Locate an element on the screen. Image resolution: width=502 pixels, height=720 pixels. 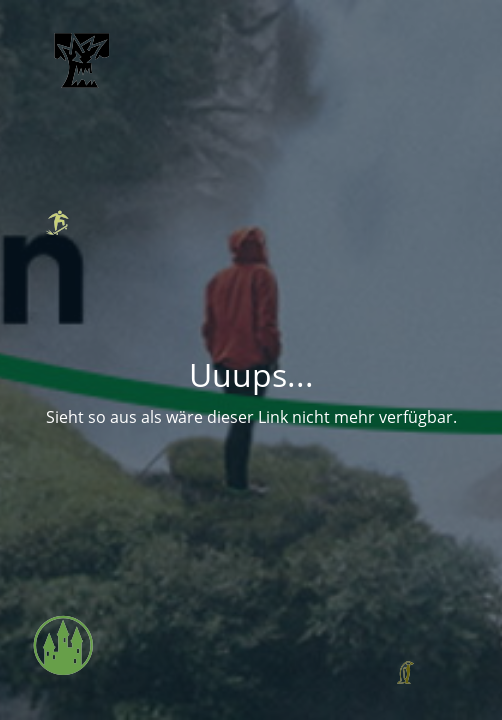
indicates a cursed or haunted forest area is located at coordinates (81, 60).